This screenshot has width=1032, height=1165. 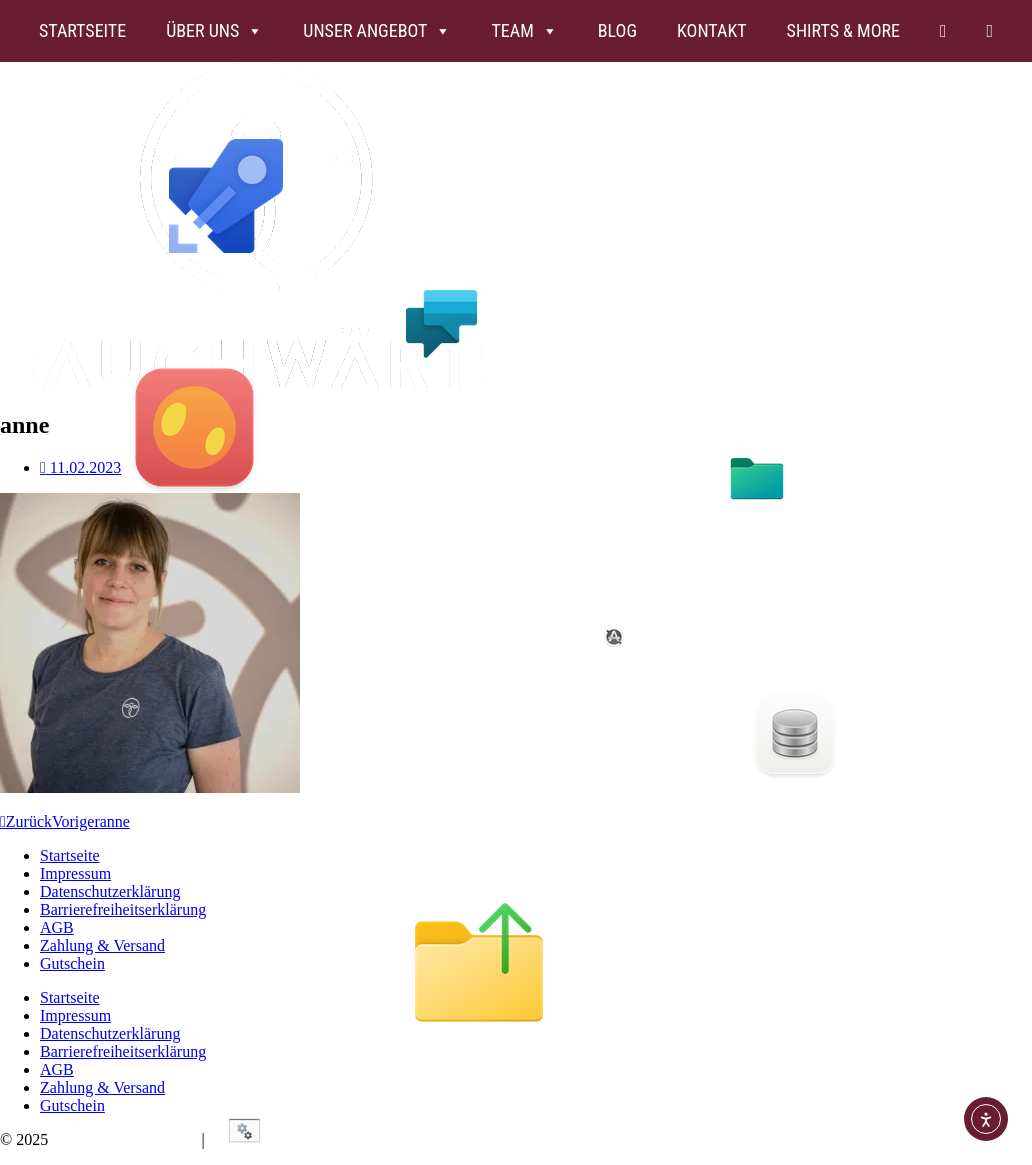 I want to click on open AntaresSQL database management app, so click(x=194, y=427).